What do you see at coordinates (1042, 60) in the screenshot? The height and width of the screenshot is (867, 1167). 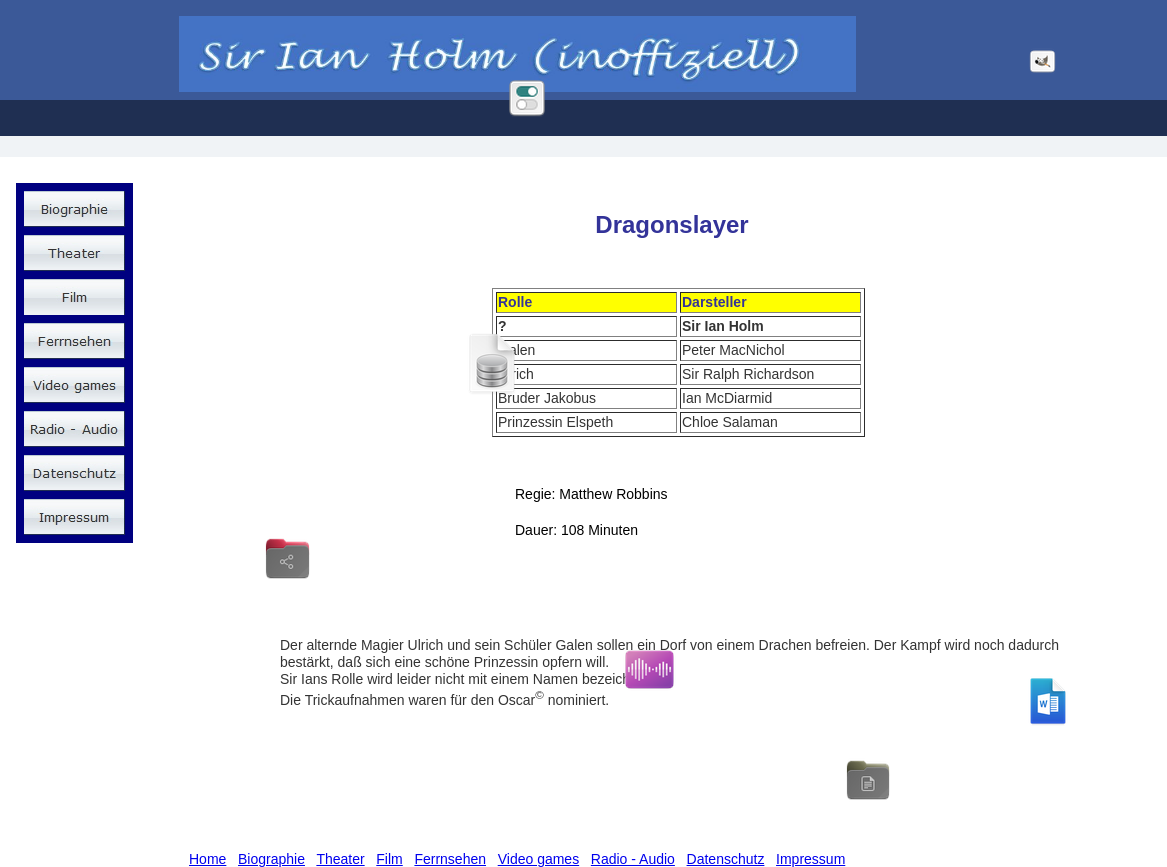 I see `open a GIMP project file` at bounding box center [1042, 60].